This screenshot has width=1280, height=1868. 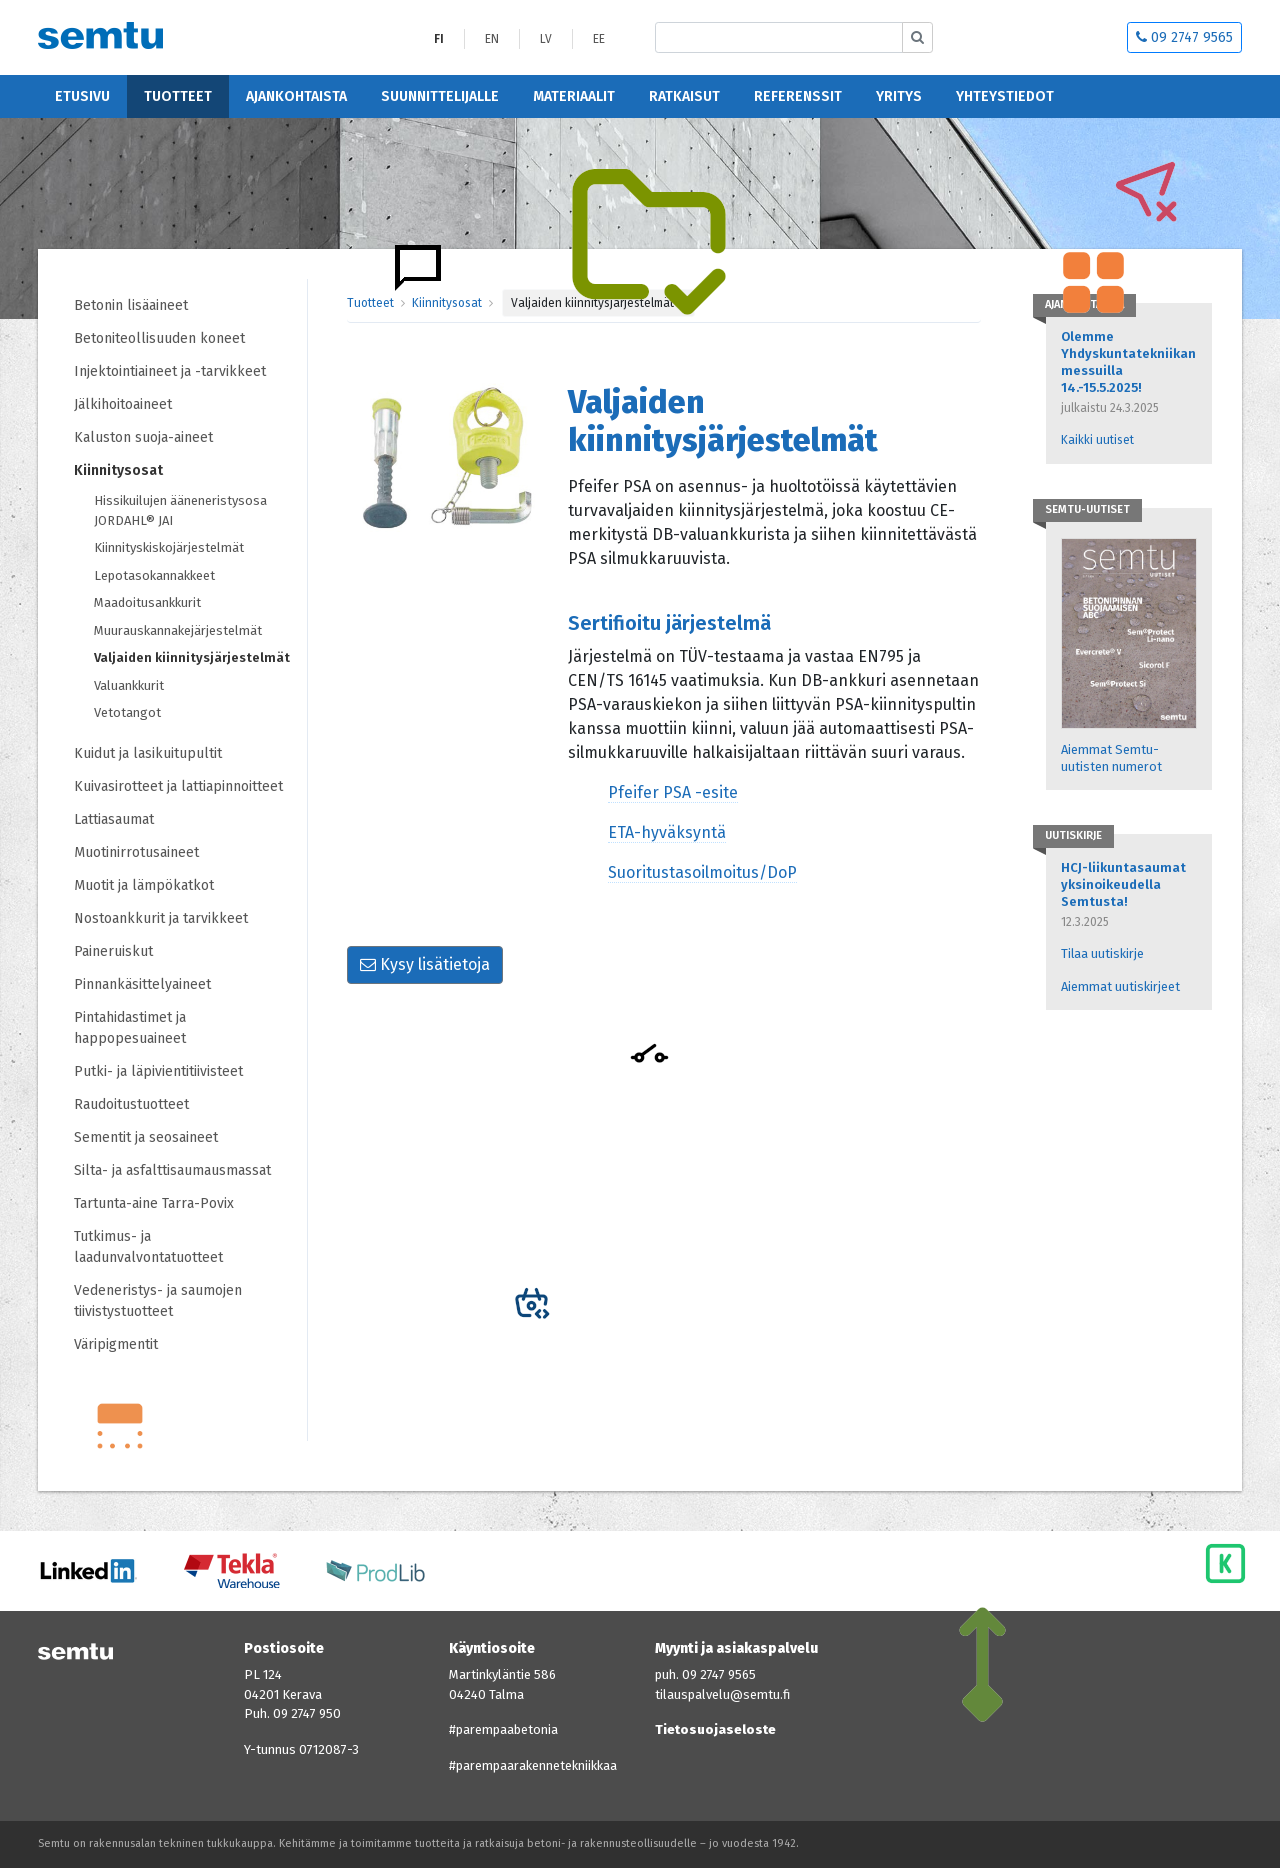 I want to click on access shopping cart API or developer settings, so click(x=531, y=1302).